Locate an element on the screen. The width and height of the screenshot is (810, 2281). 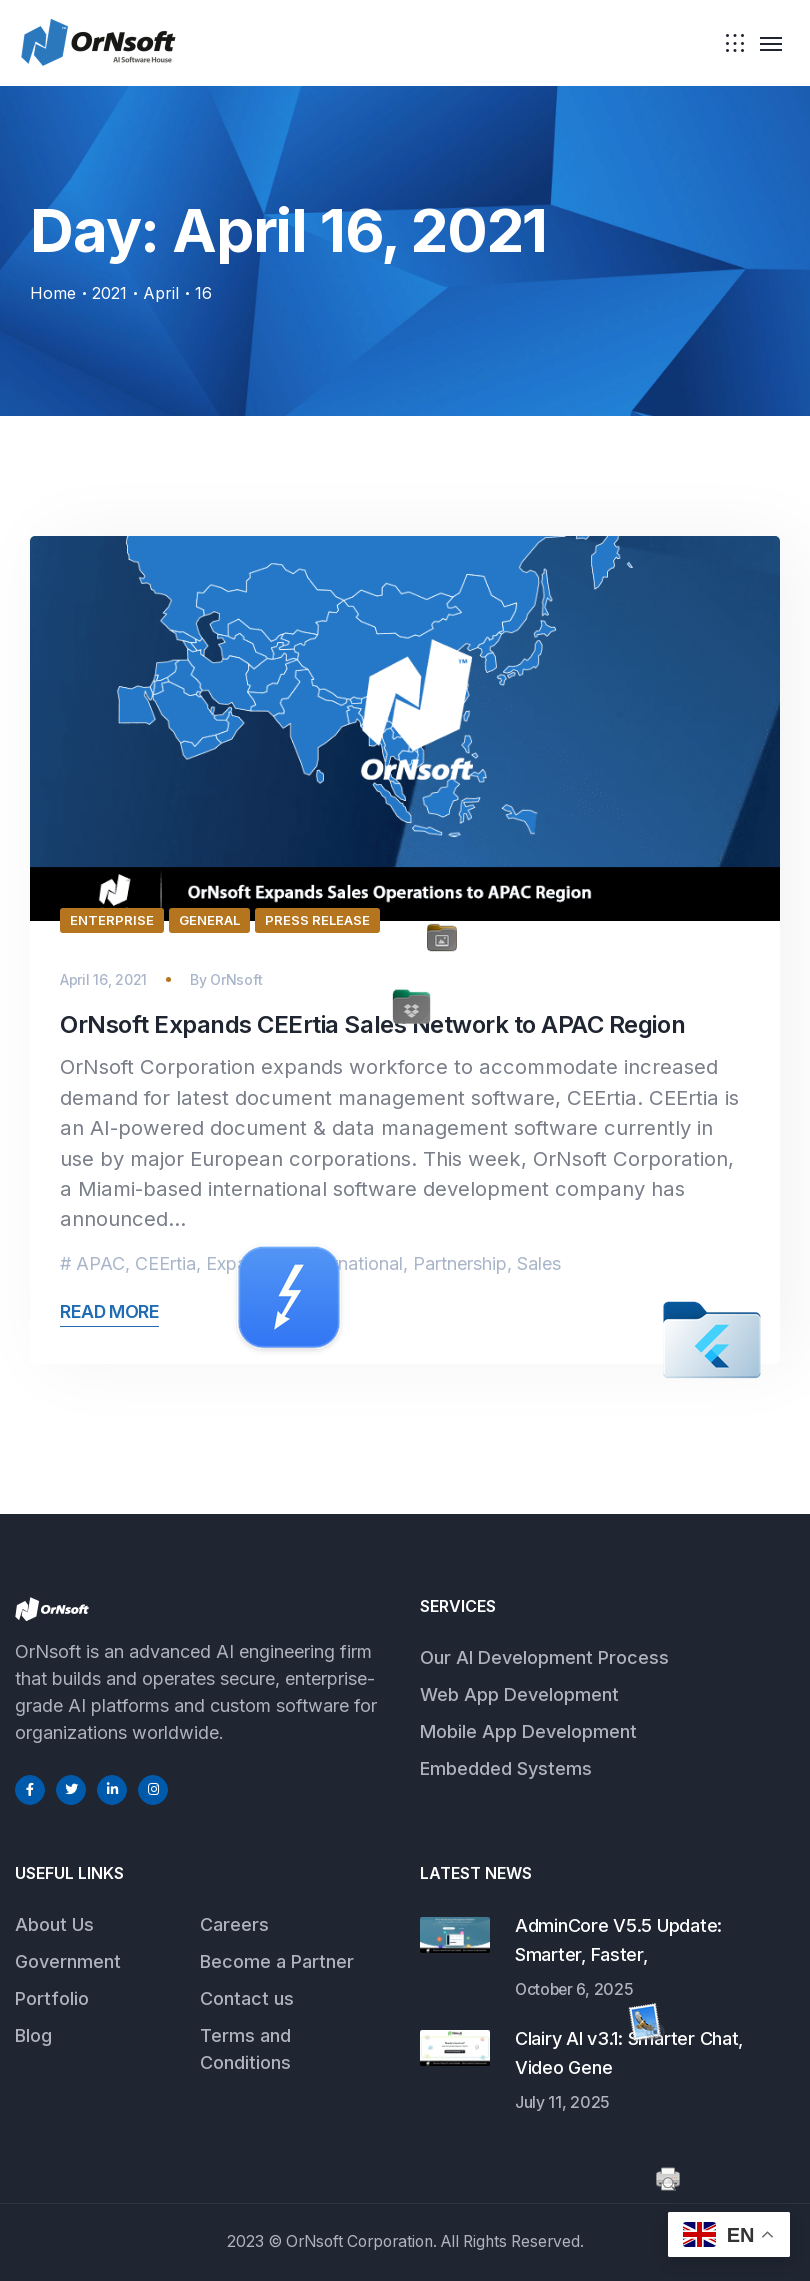
open your pictures folder is located at coordinates (442, 937).